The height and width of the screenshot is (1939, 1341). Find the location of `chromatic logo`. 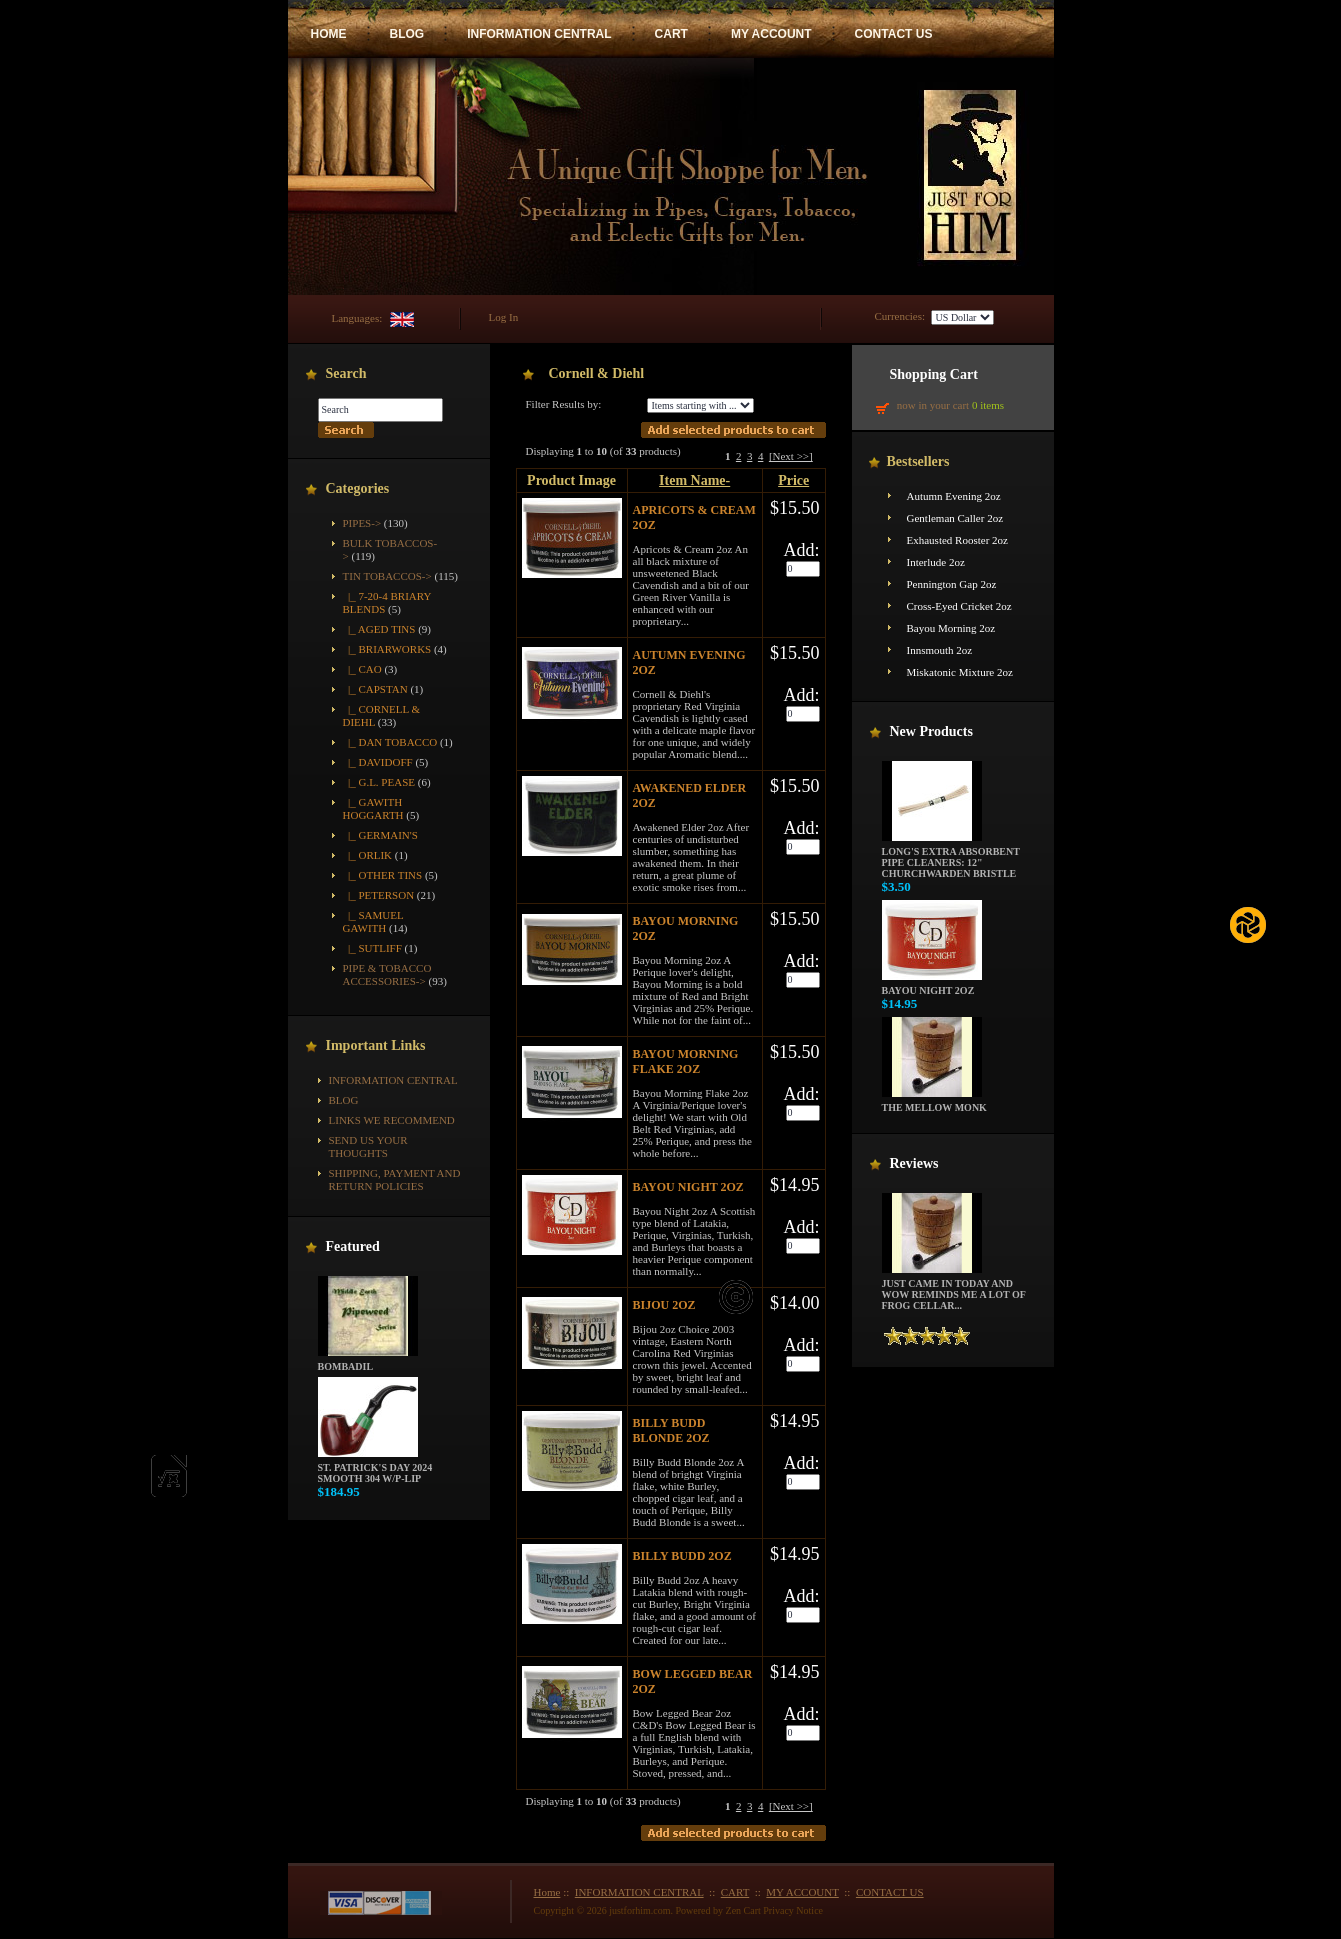

chromatic logo is located at coordinates (1248, 925).